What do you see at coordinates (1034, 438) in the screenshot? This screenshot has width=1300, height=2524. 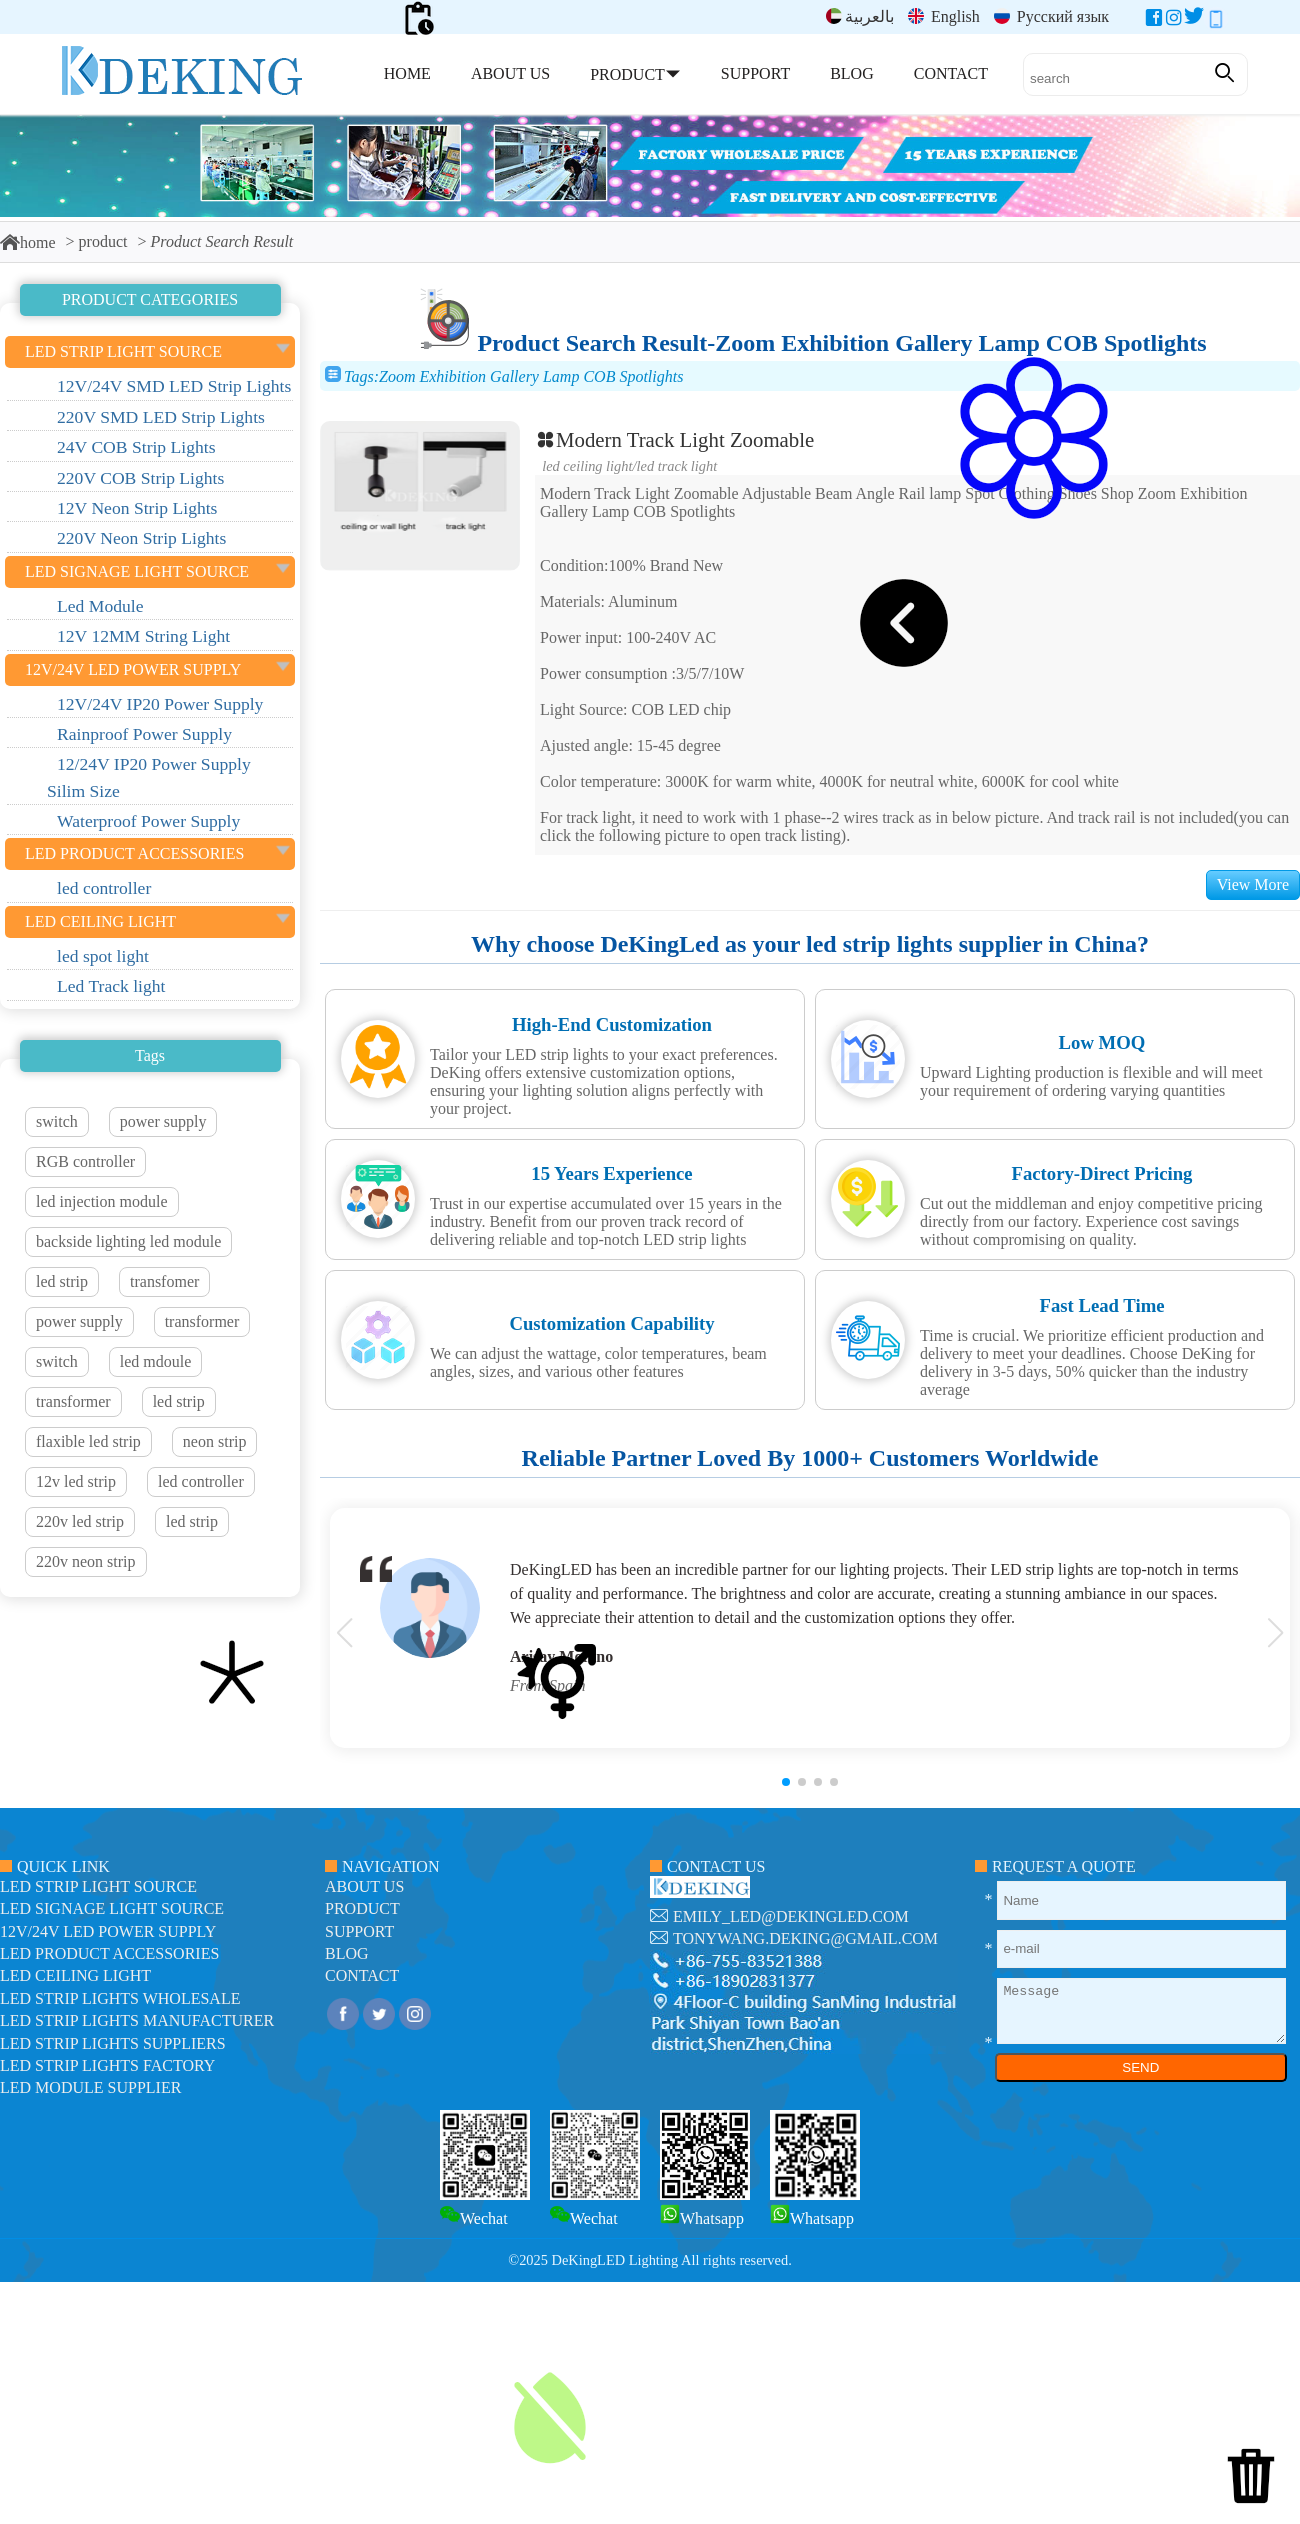 I see `view garden or plant-related content` at bounding box center [1034, 438].